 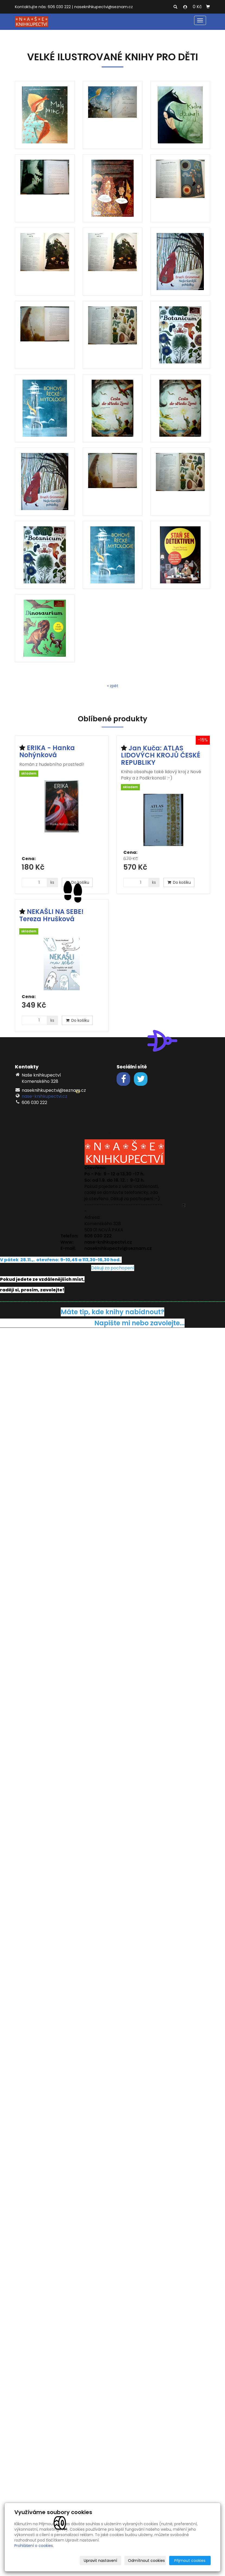 What do you see at coordinates (78, 1092) in the screenshot?
I see `indicates premium or VIP membership status` at bounding box center [78, 1092].